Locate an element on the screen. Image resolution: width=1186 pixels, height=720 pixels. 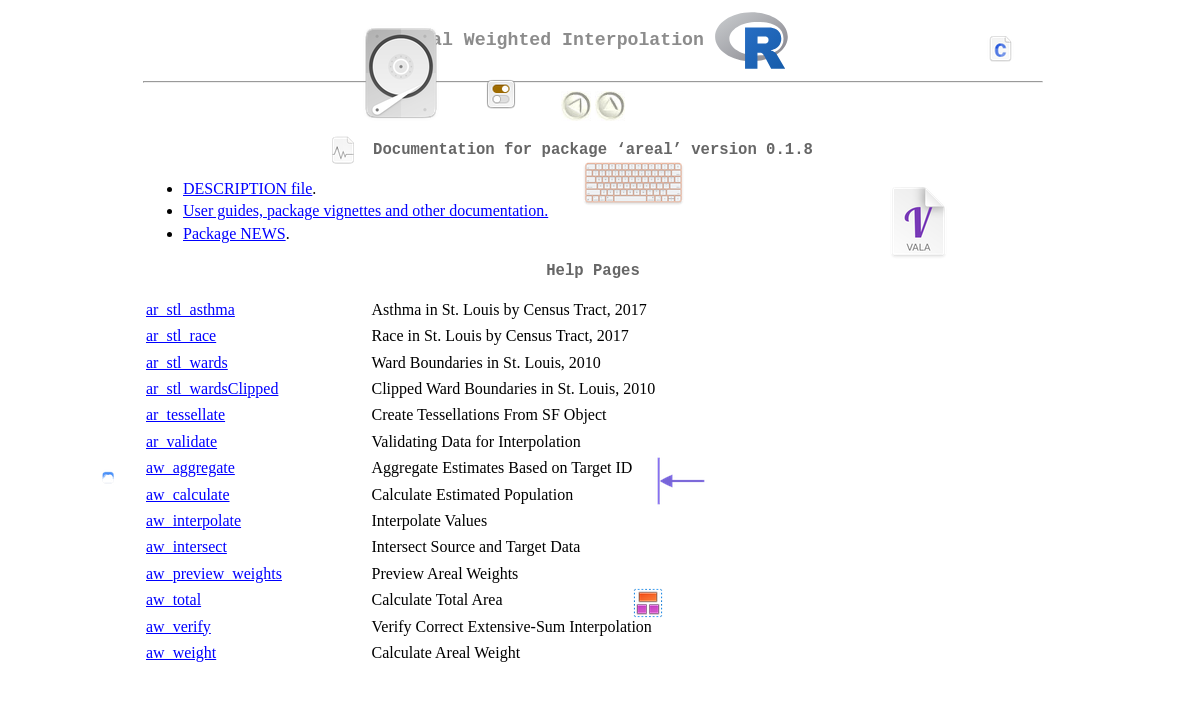
select all items in the current view is located at coordinates (648, 603).